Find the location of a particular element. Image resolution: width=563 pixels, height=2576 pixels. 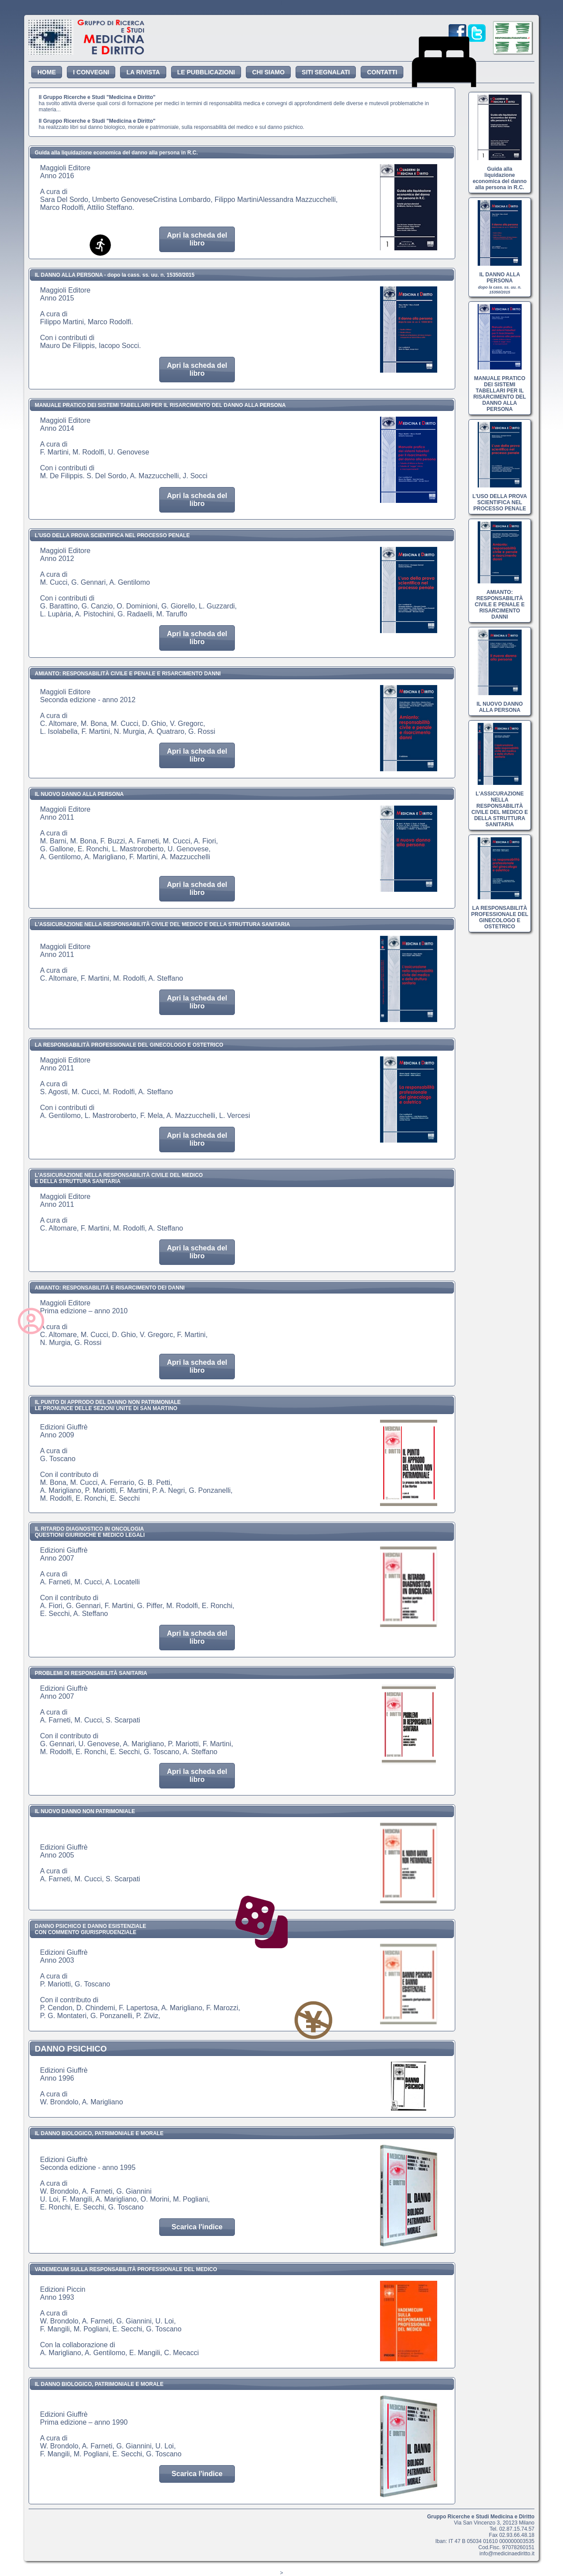

indicates non-commercial use license for Japan (yen symbol) is located at coordinates (313, 2020).